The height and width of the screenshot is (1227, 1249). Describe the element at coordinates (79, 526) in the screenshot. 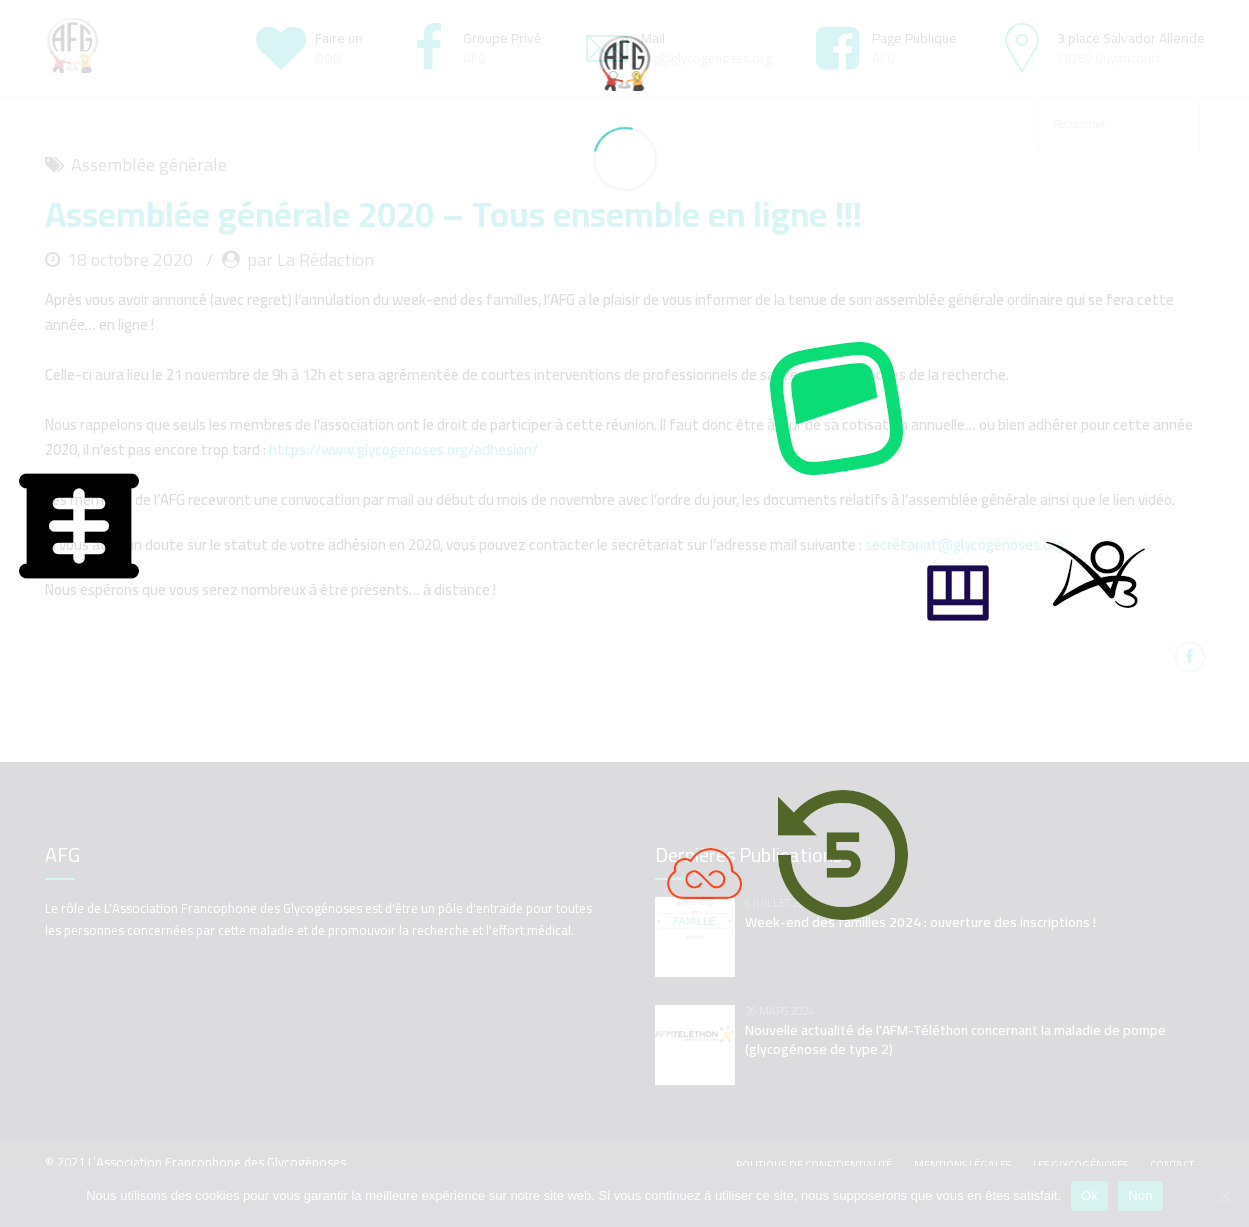

I see `view x-ray or medical imaging results` at that location.